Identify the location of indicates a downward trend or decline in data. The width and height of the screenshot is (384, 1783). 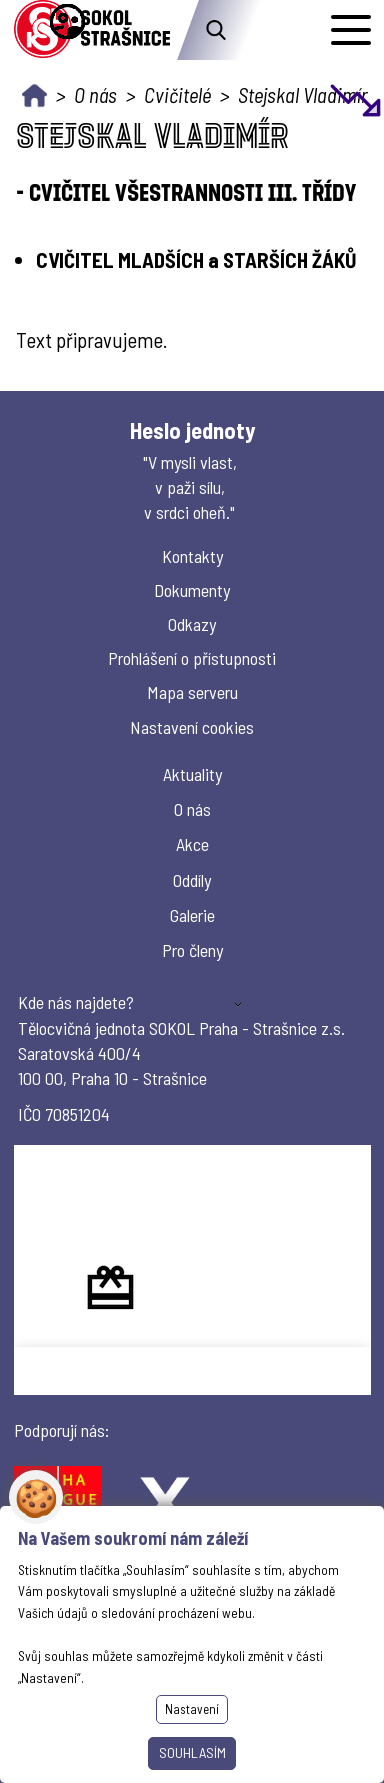
(355, 100).